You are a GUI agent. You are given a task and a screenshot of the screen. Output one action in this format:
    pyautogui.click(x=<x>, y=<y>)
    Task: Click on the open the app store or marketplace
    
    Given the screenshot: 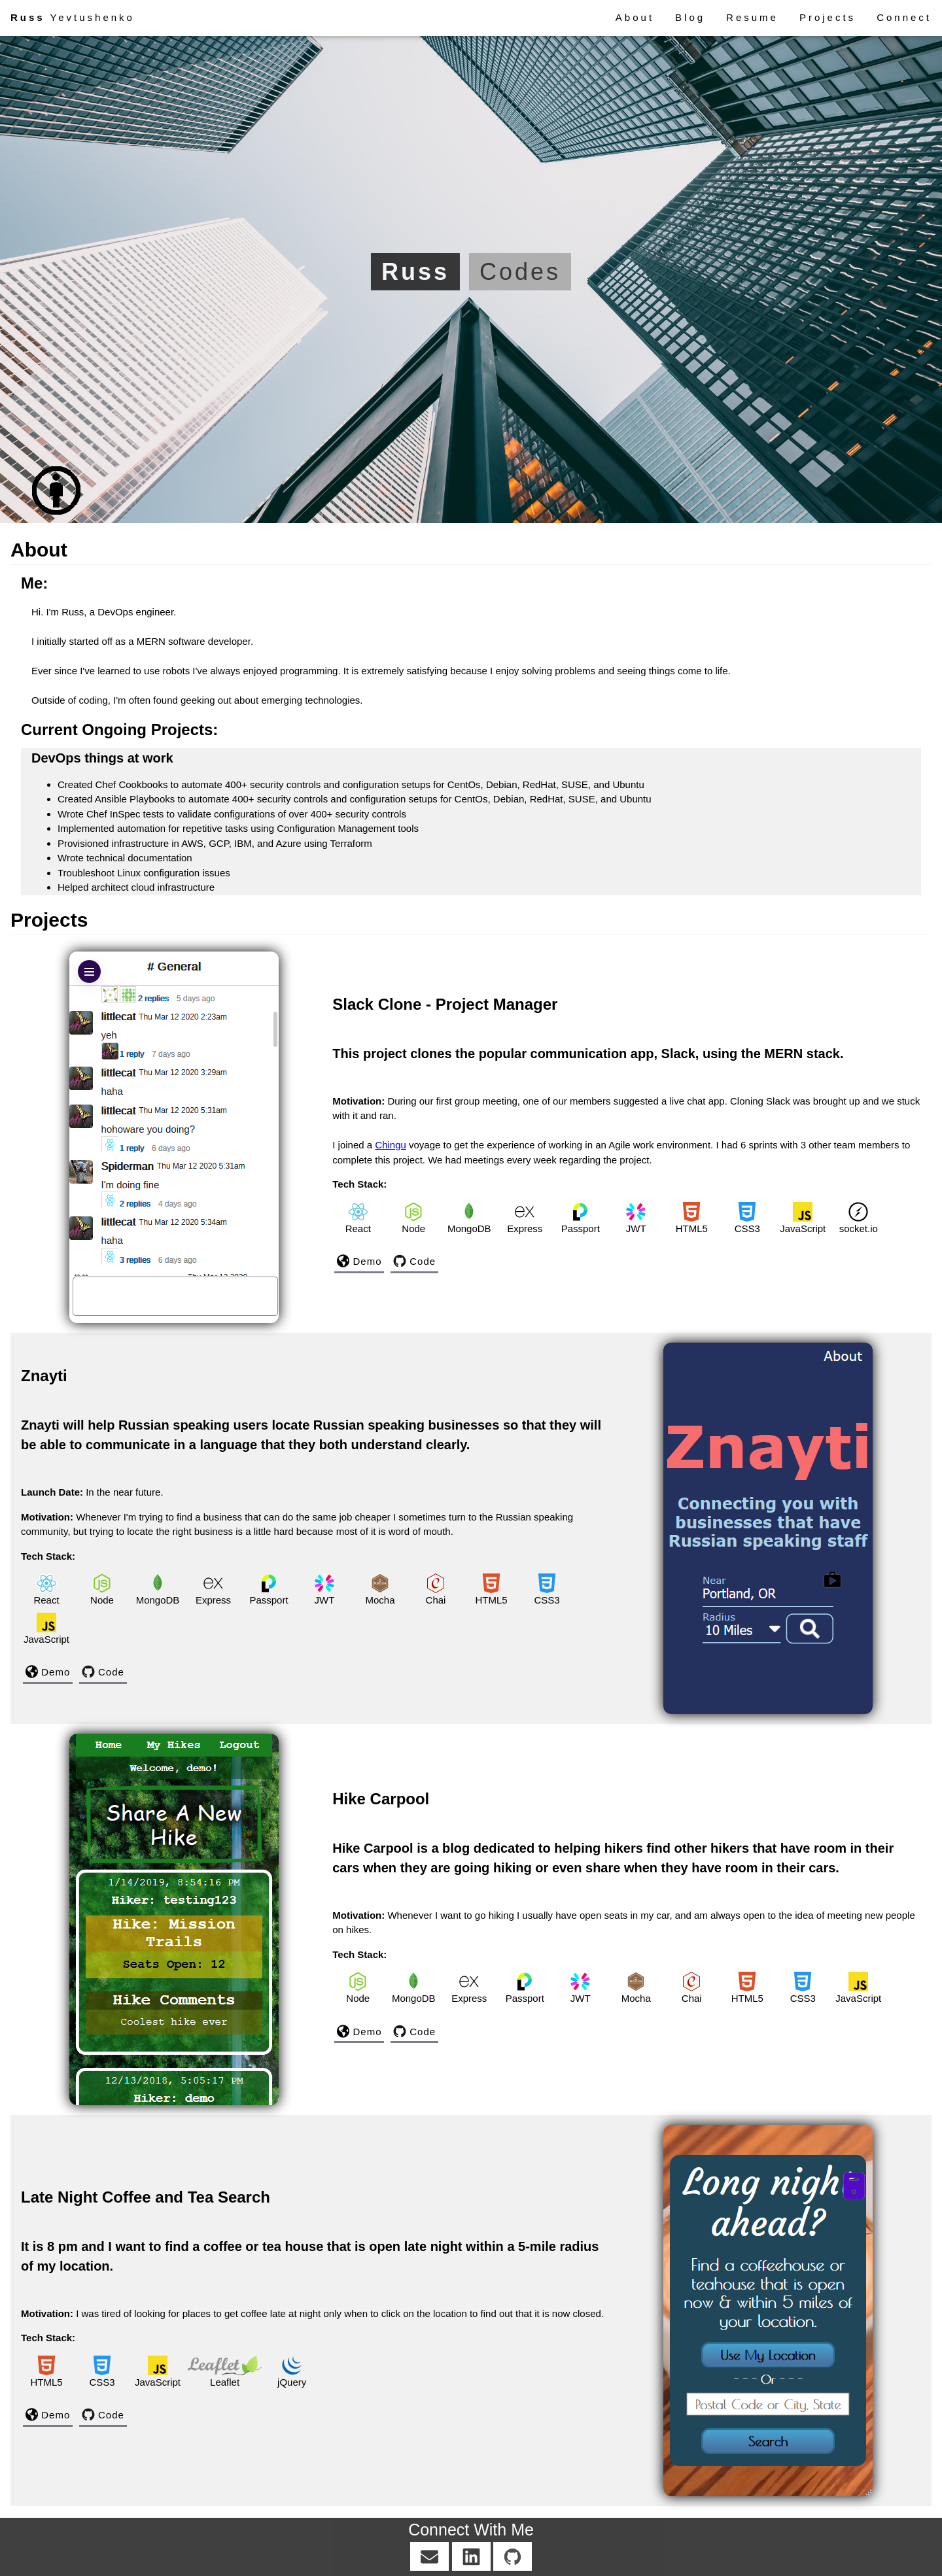 What is the action you would take?
    pyautogui.click(x=832, y=1579)
    